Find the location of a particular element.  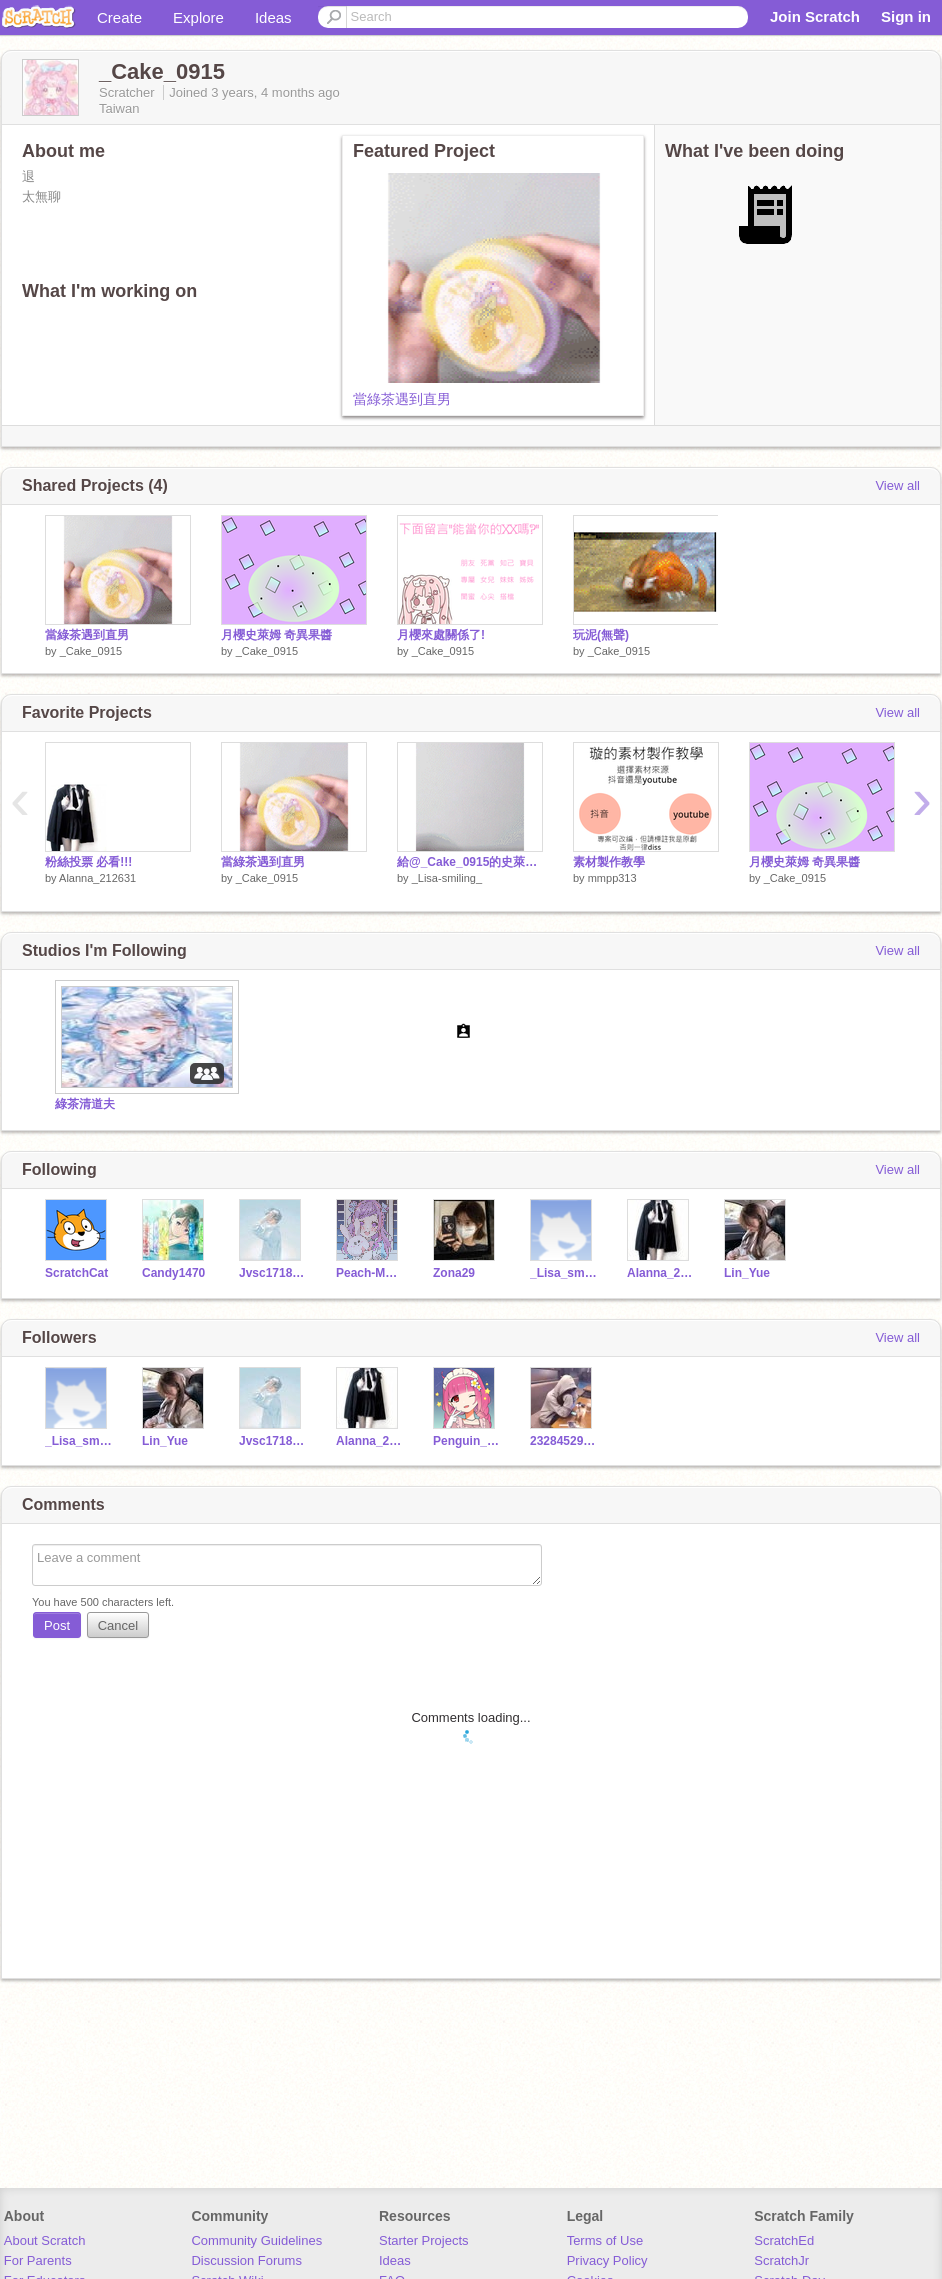

view user profile or account details is located at coordinates (463, 1031).